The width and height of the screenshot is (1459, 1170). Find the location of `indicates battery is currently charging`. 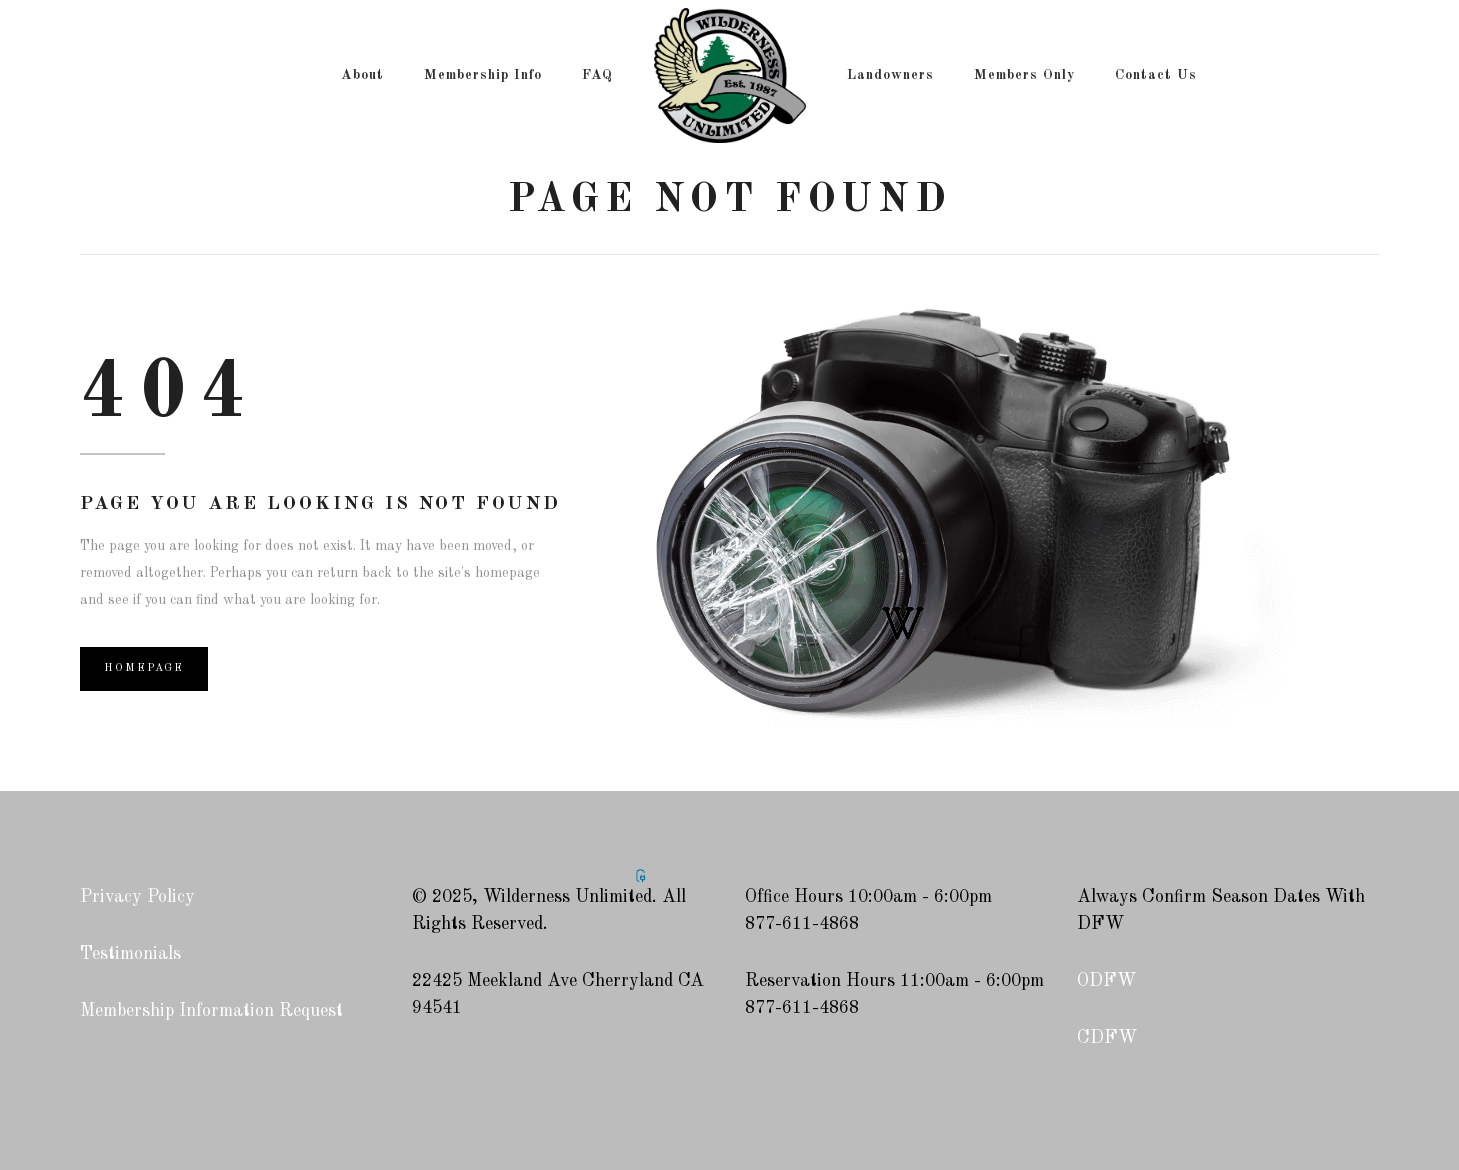

indicates battery is currently charging is located at coordinates (640, 875).